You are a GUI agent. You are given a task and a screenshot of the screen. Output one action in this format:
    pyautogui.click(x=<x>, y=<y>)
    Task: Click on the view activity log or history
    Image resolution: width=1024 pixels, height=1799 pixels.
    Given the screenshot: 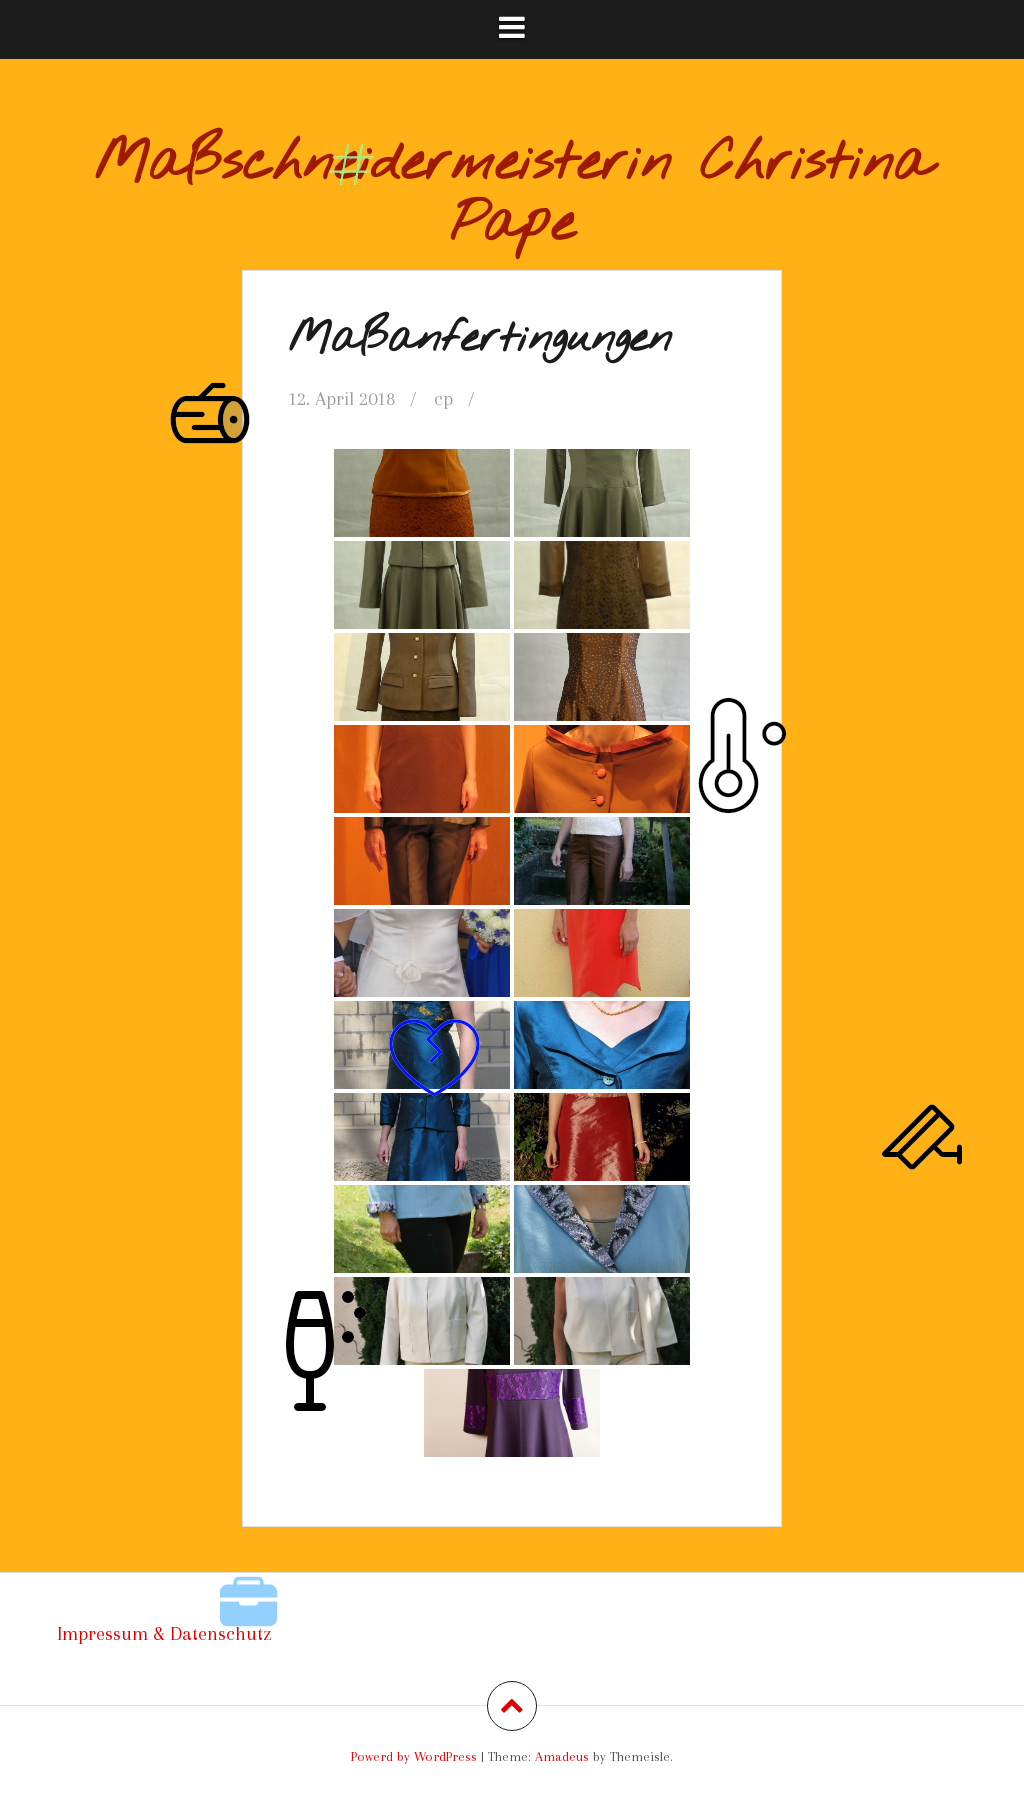 What is the action you would take?
    pyautogui.click(x=210, y=417)
    